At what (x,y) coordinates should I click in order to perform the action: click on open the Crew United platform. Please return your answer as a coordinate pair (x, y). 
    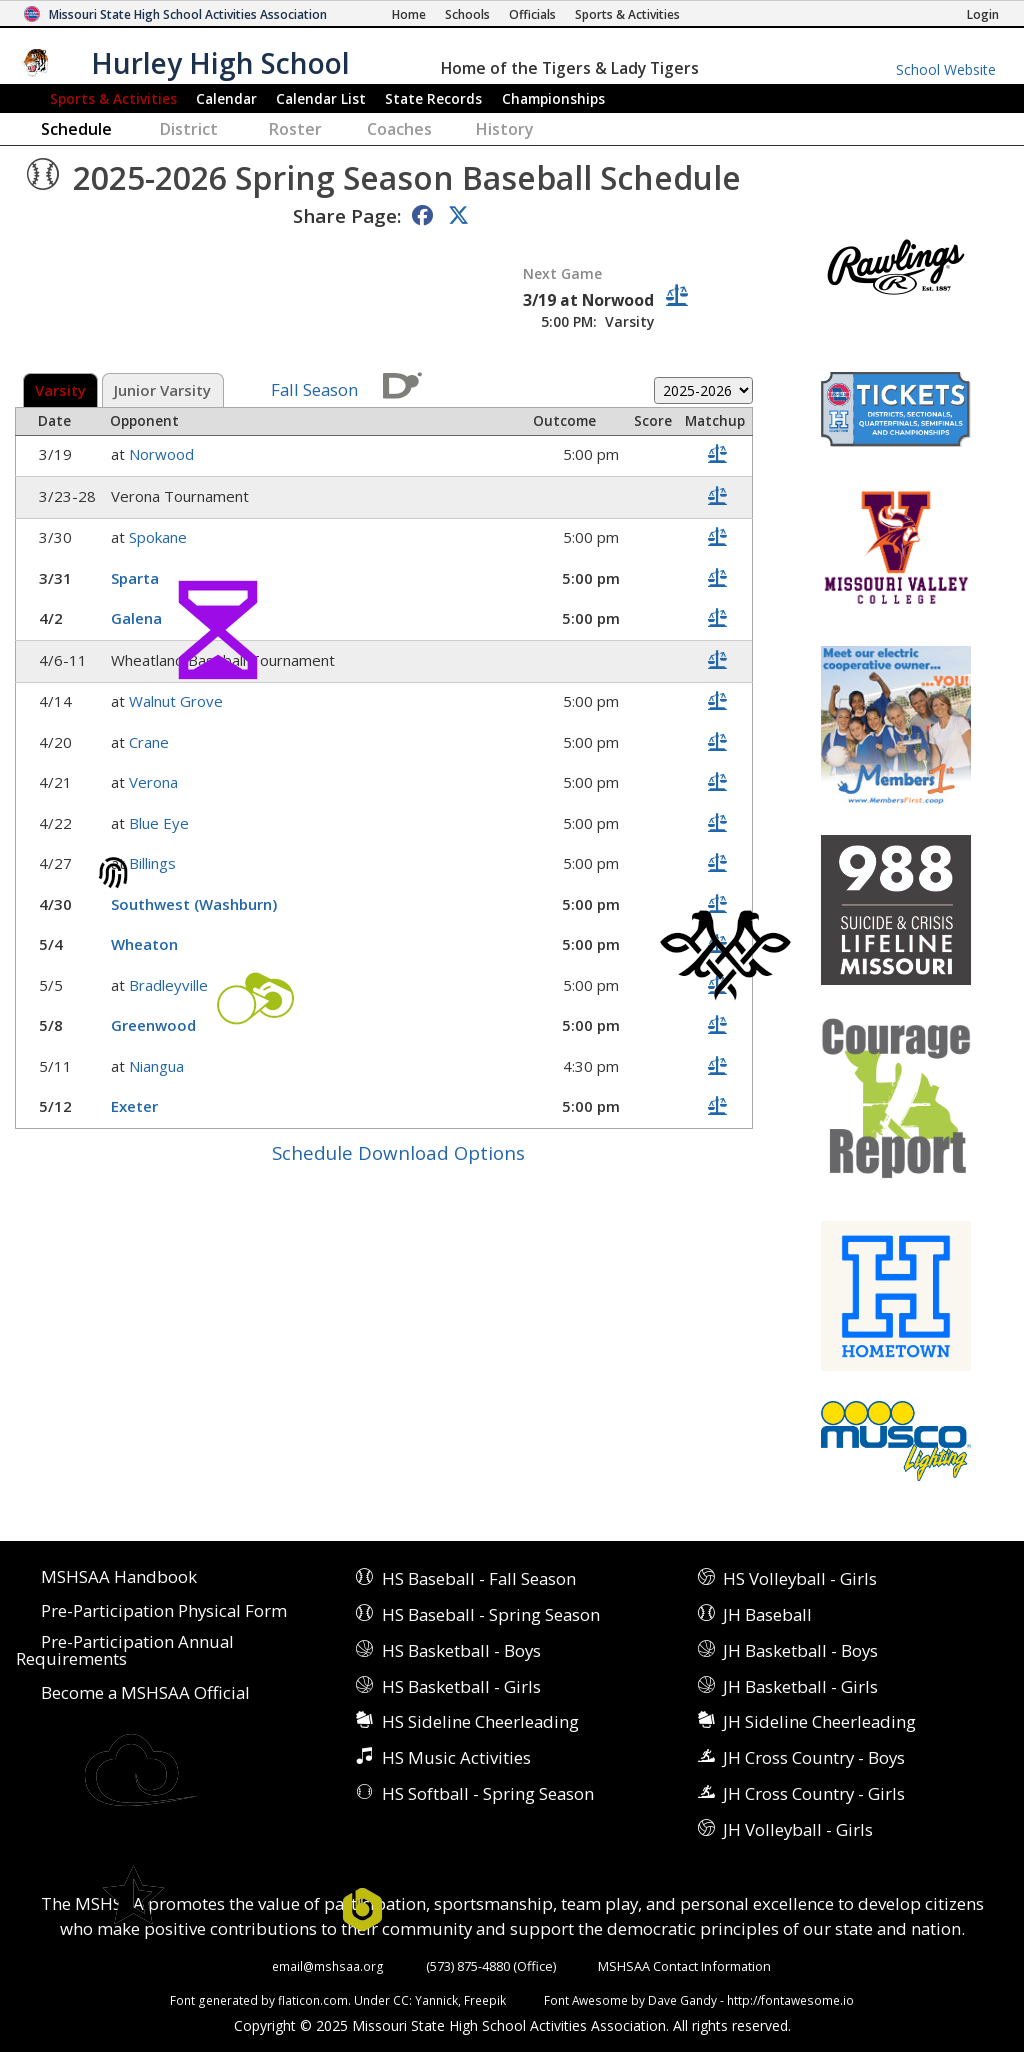
    Looking at the image, I should click on (255, 998).